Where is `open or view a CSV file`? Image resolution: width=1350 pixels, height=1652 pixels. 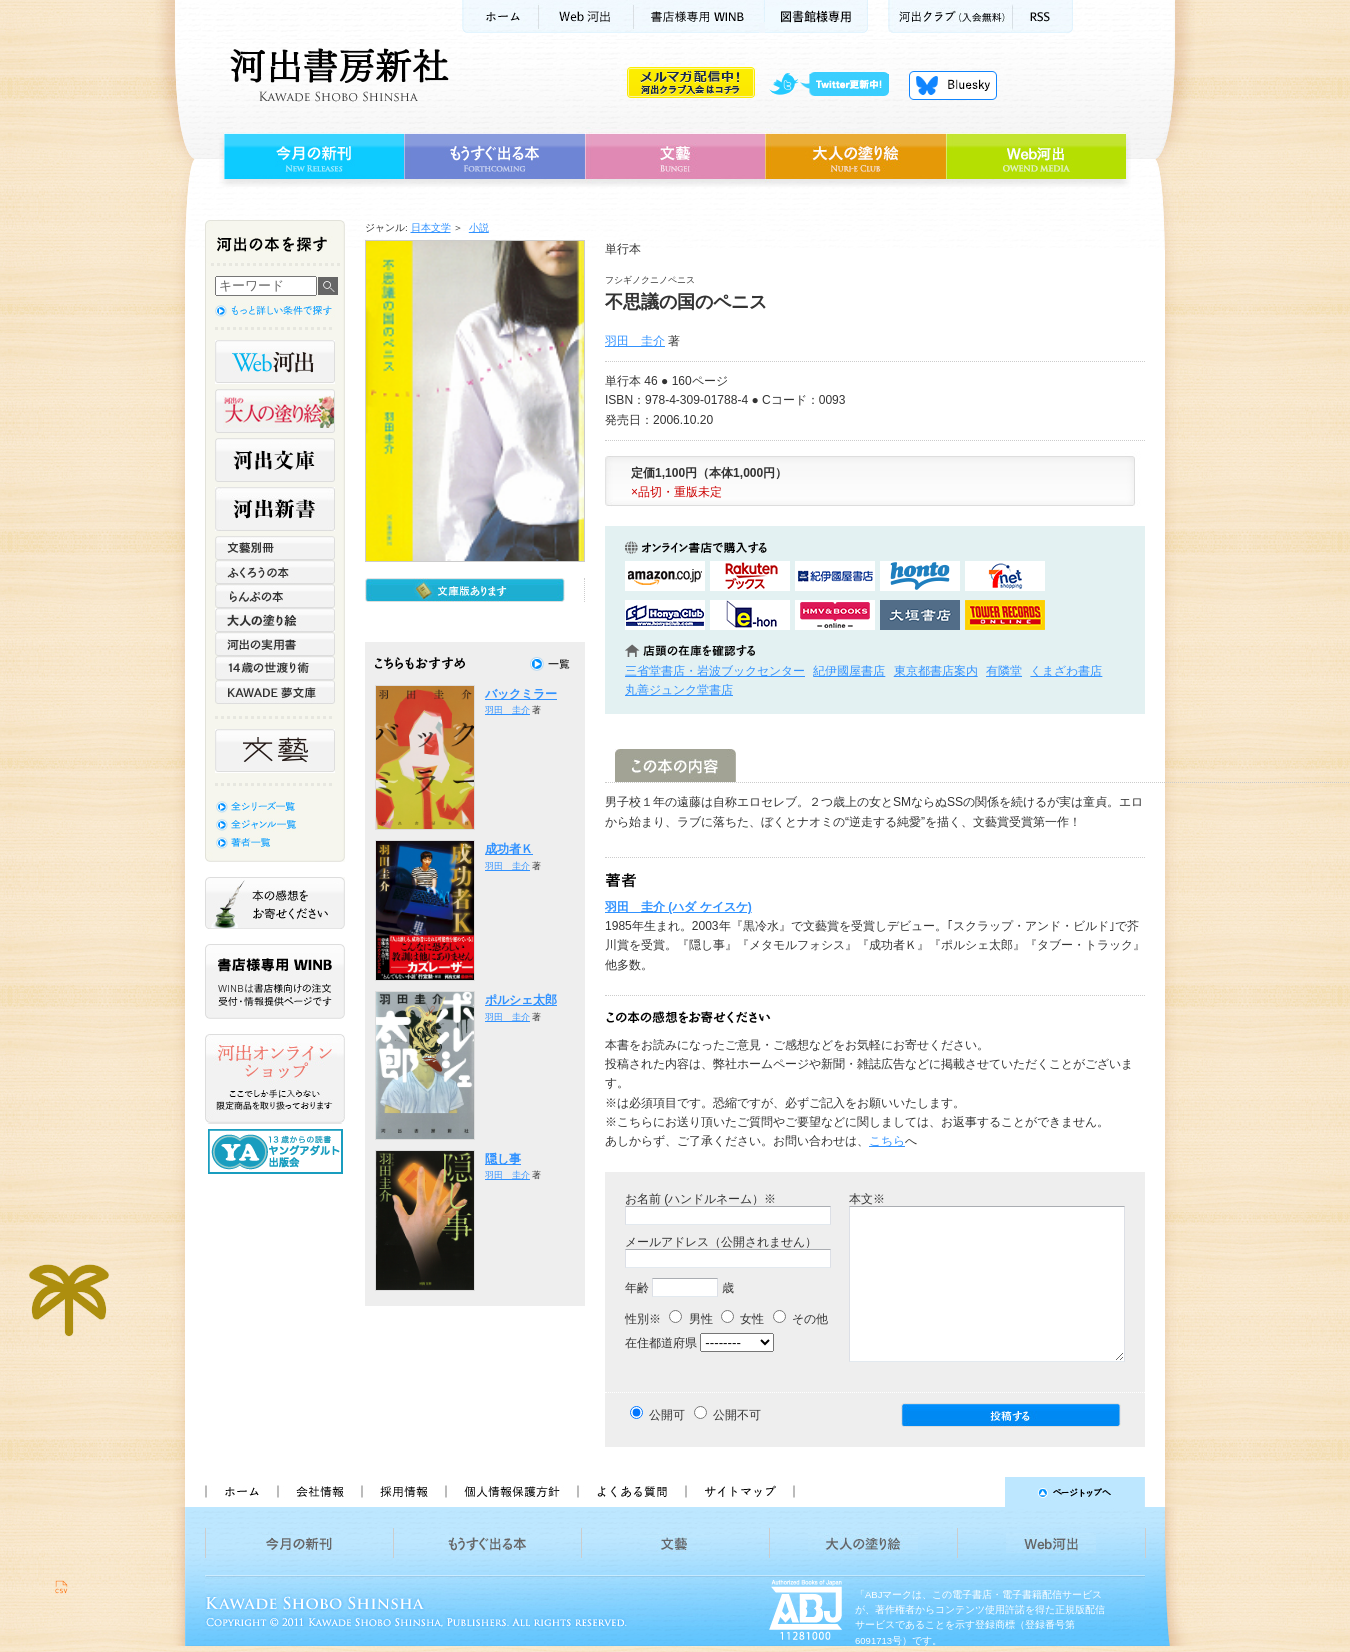 open or view a CSV file is located at coordinates (61, 1587).